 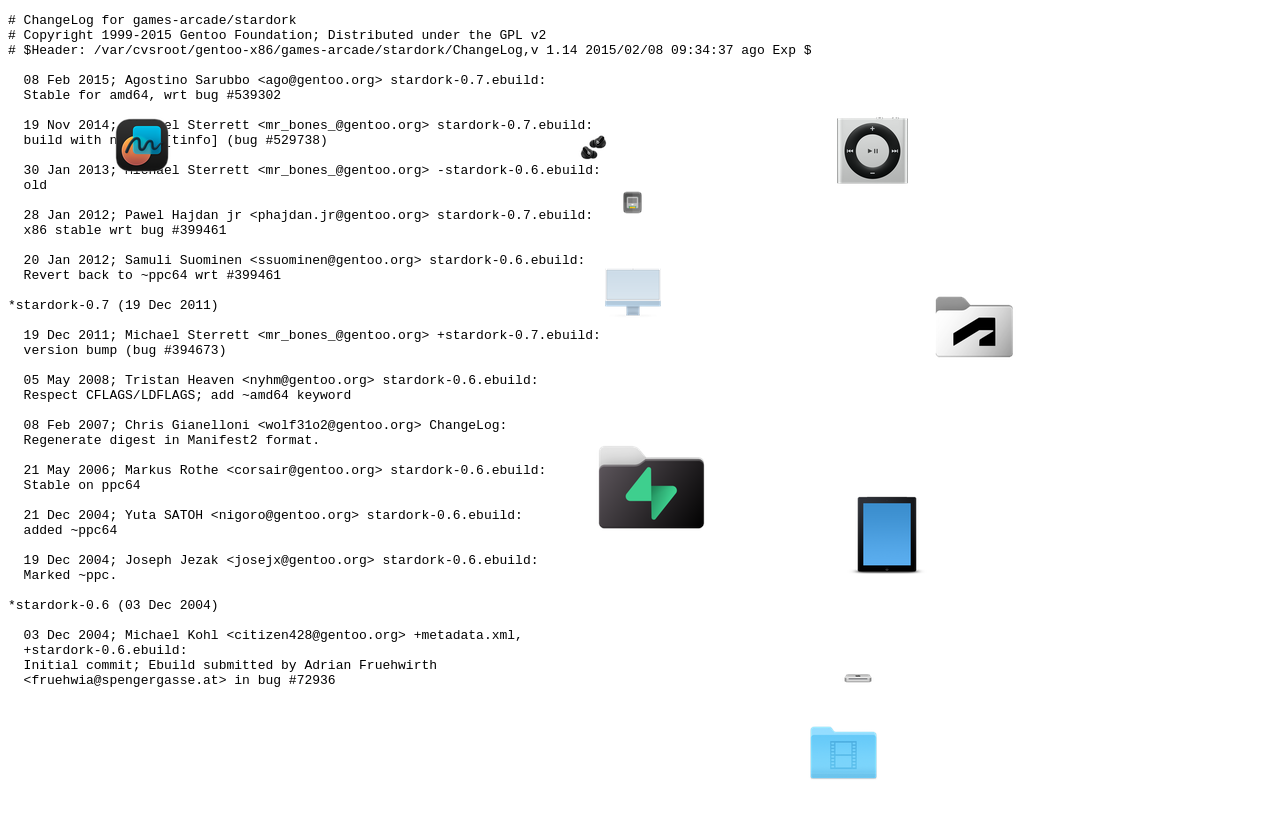 I want to click on game boy advance ROM file, so click(x=632, y=202).